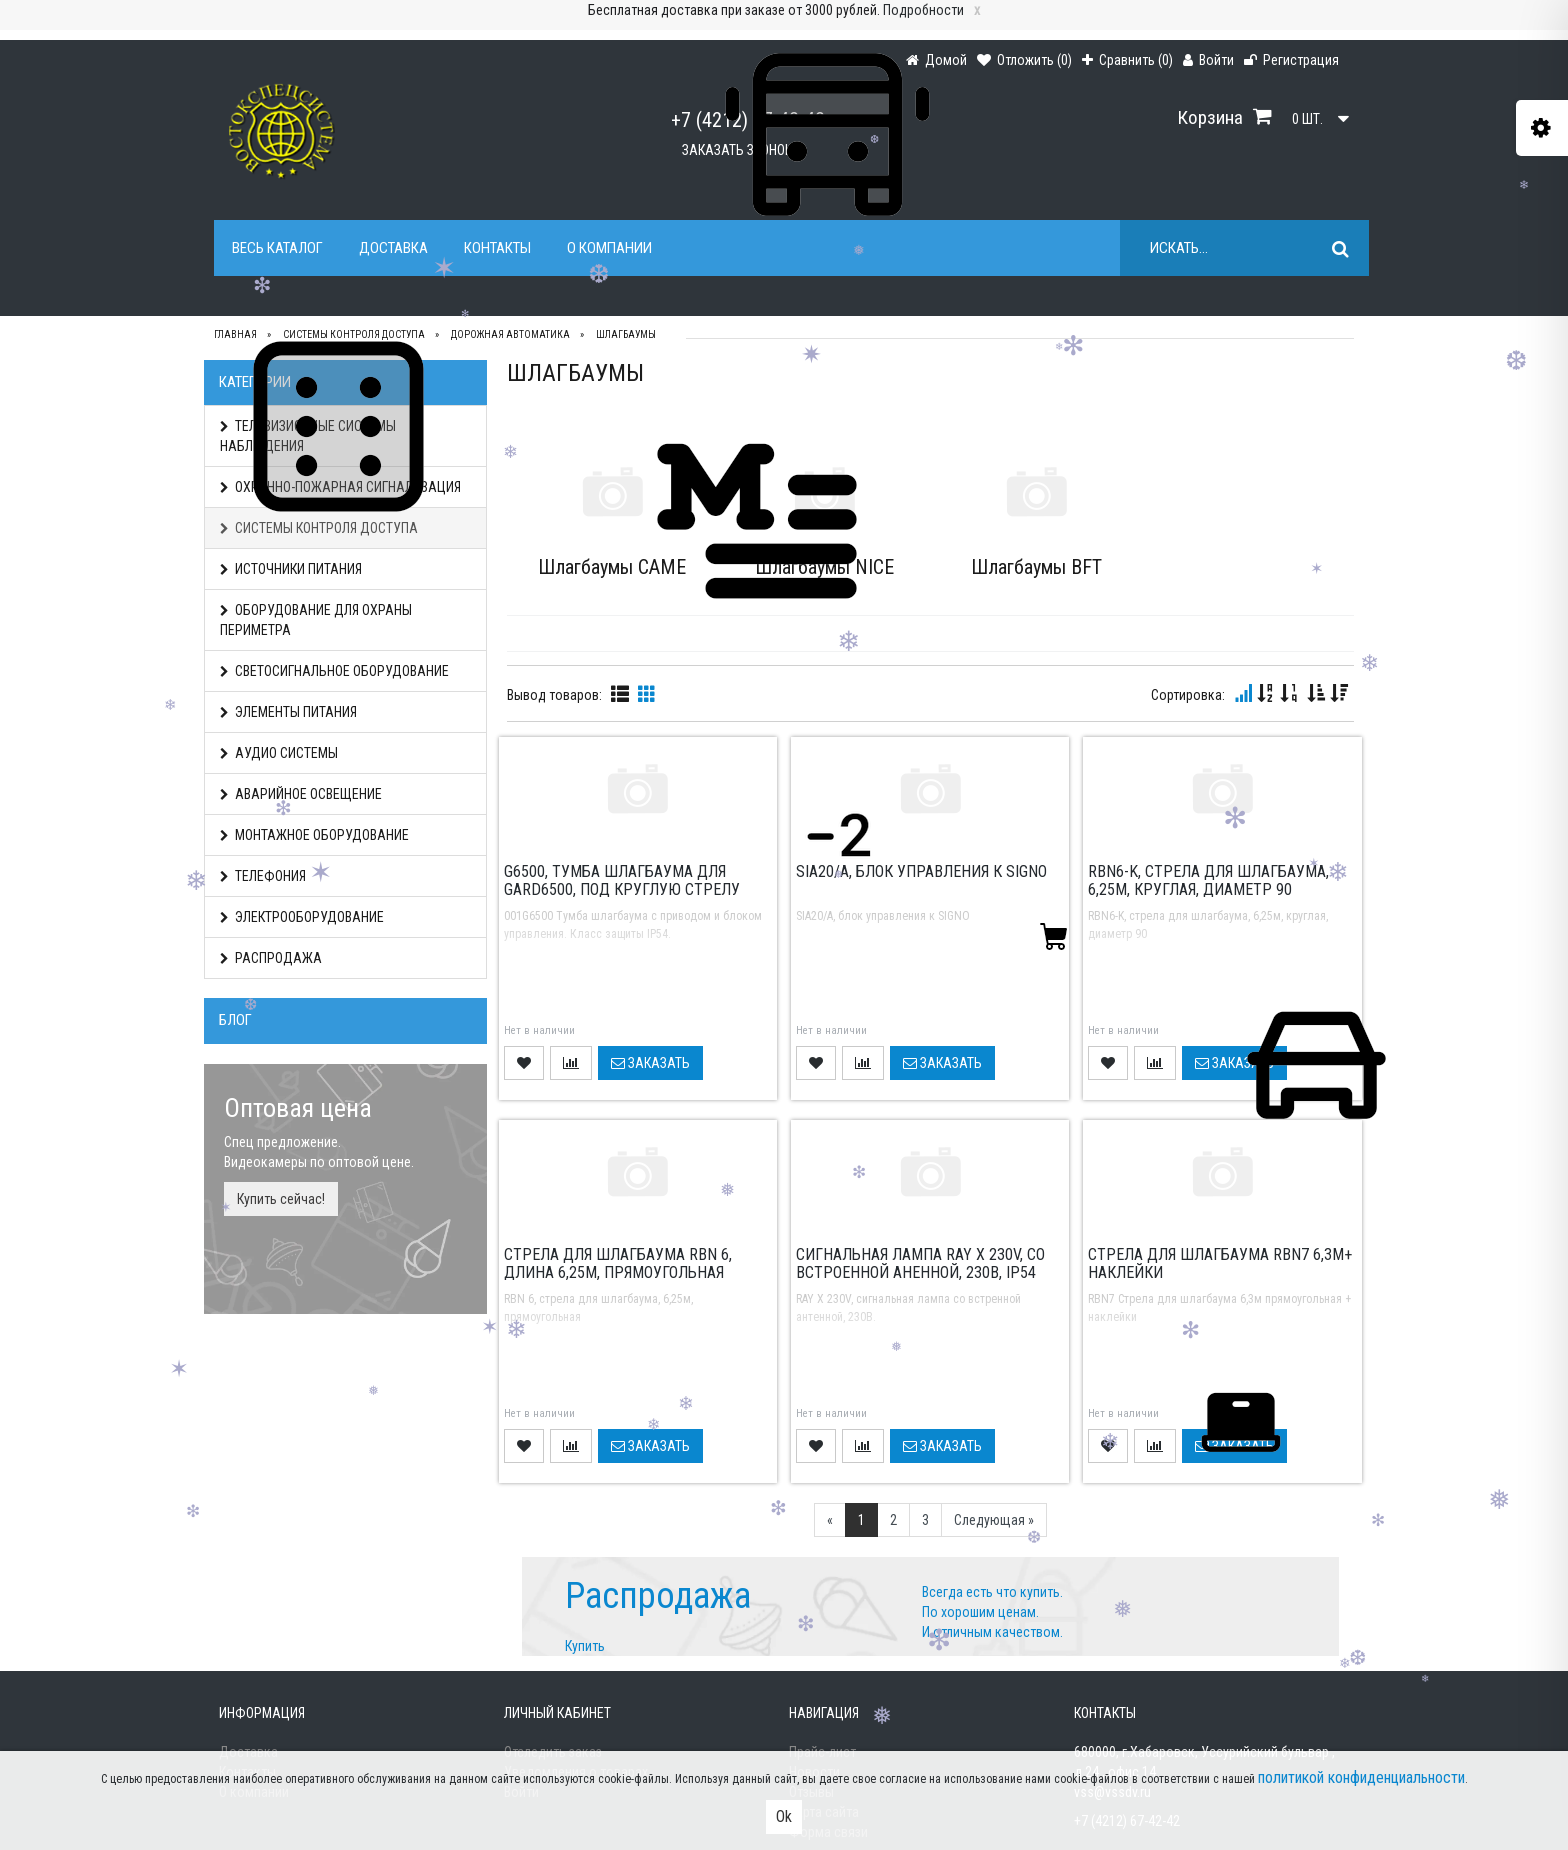 The image size is (1568, 1850). What do you see at coordinates (827, 134) in the screenshot?
I see `view public transit options` at bounding box center [827, 134].